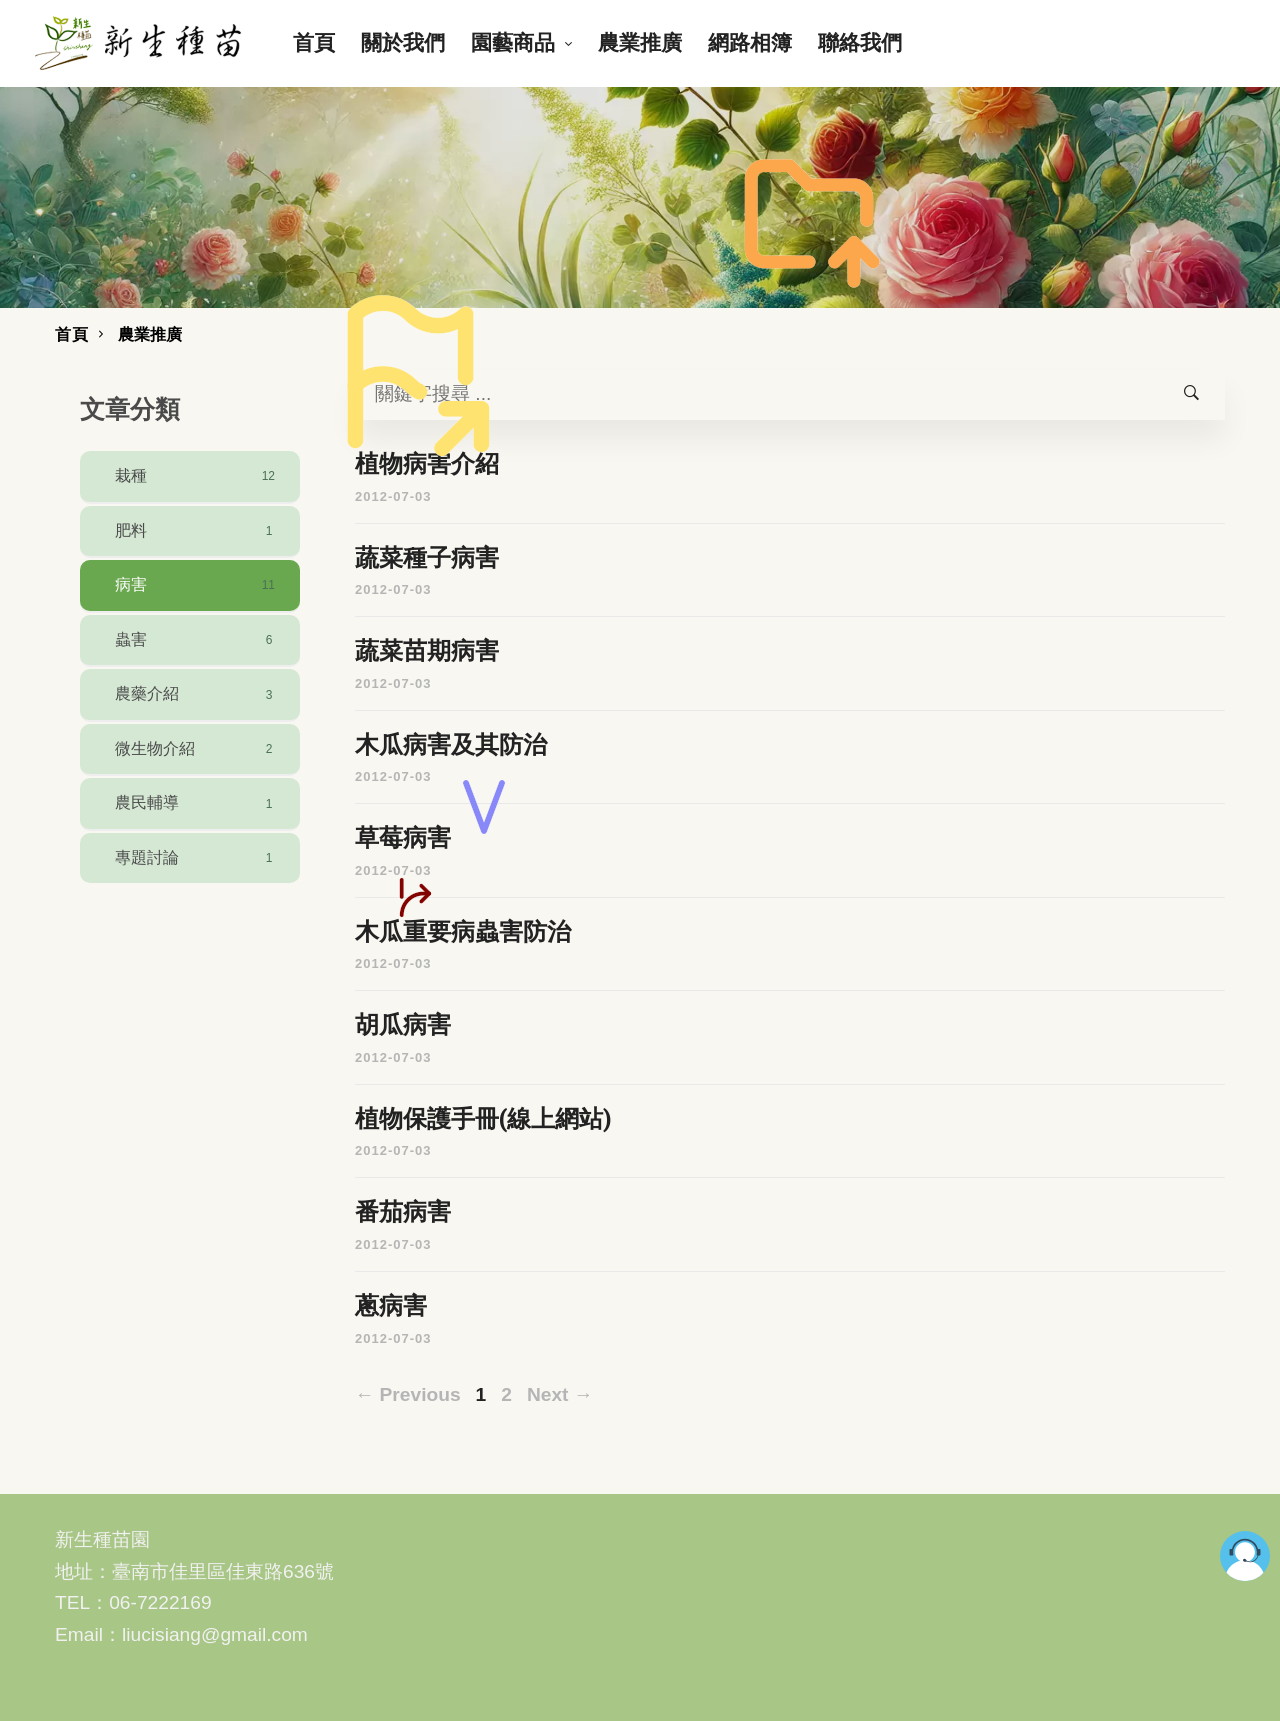 The height and width of the screenshot is (1721, 1280). I want to click on take the next right turn, so click(413, 897).